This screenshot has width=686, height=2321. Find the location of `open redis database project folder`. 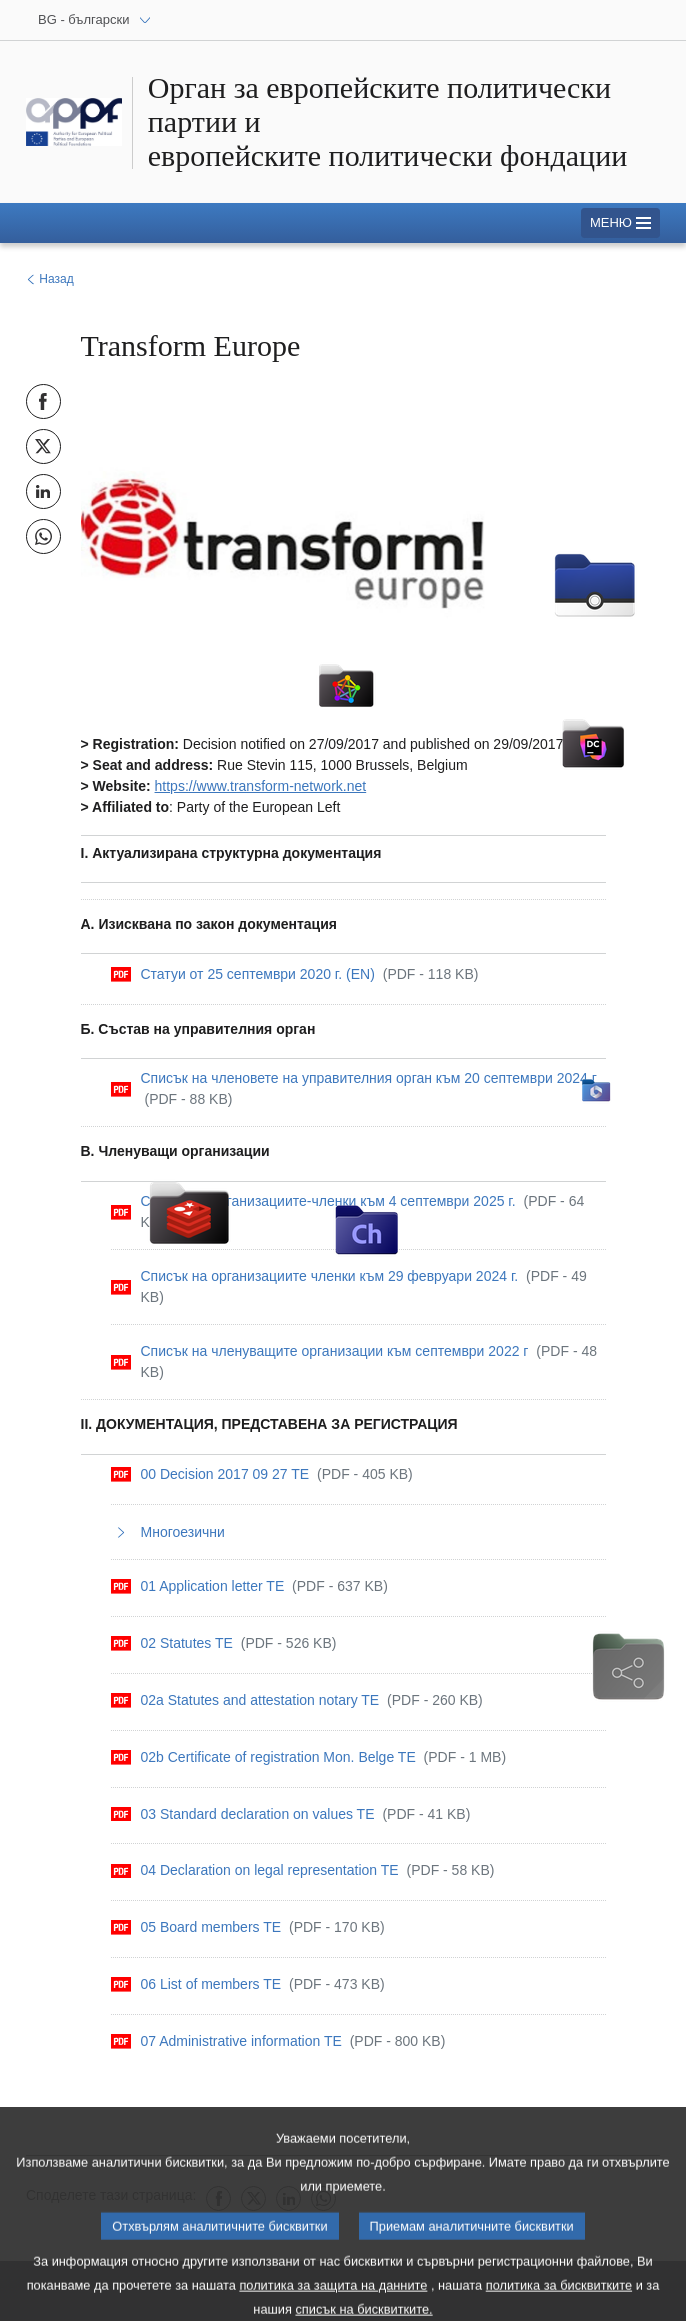

open redis database project folder is located at coordinates (189, 1215).